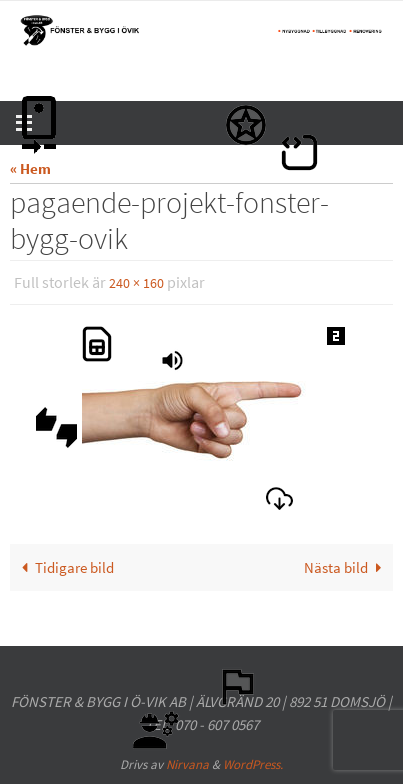  I want to click on view source code, so click(299, 152).